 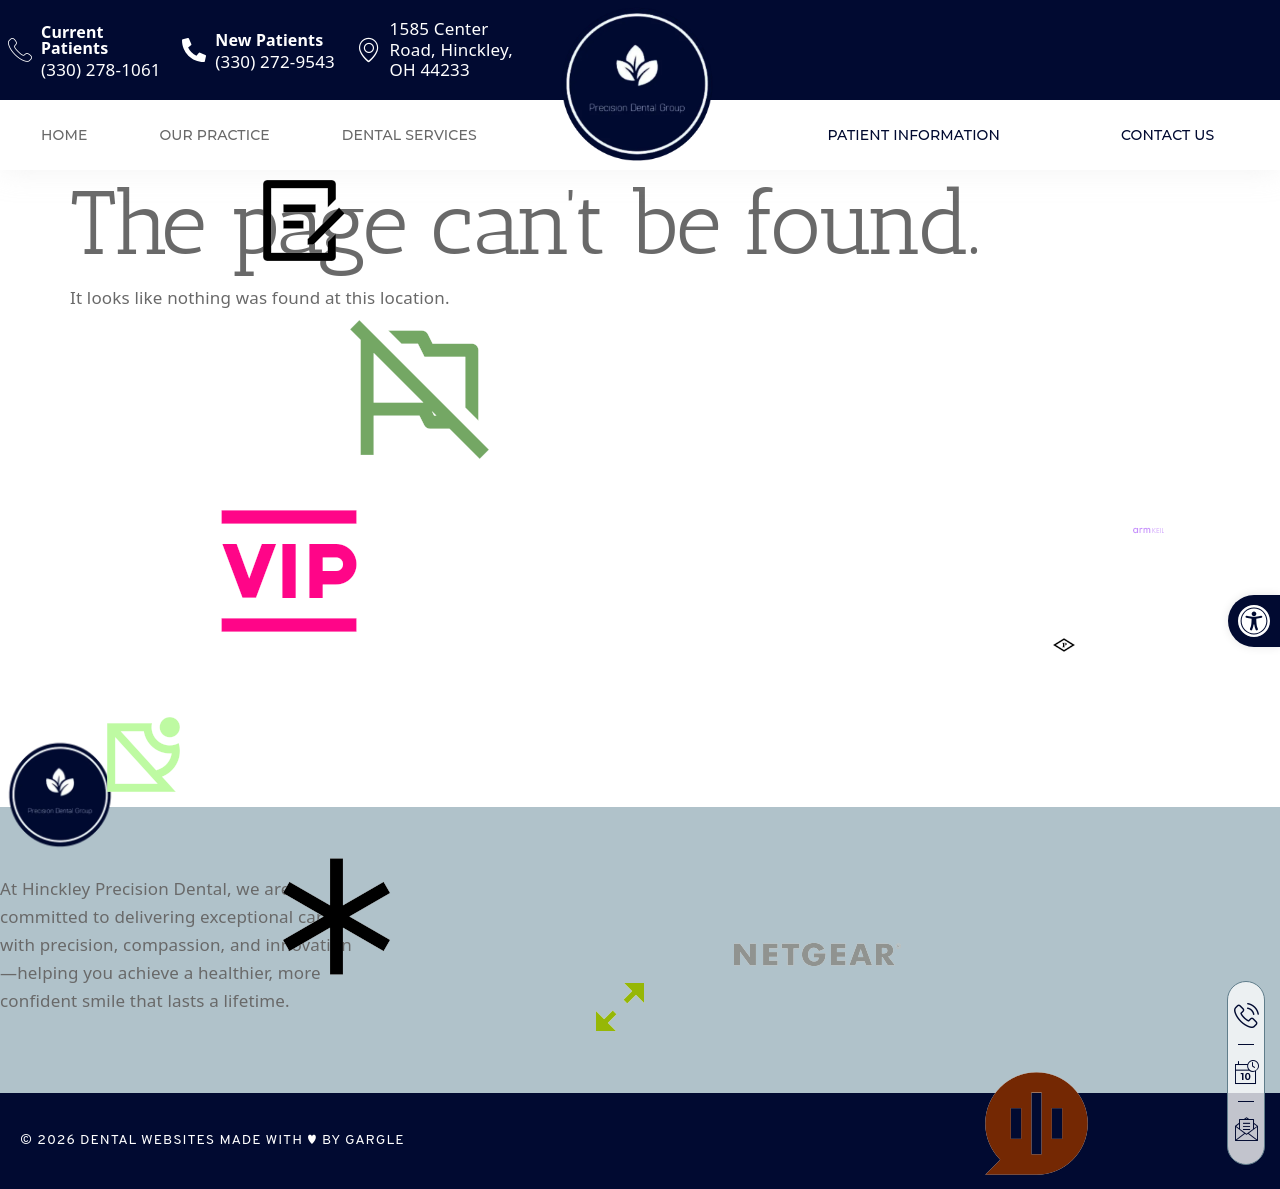 I want to click on powers brand logo, so click(x=1064, y=645).